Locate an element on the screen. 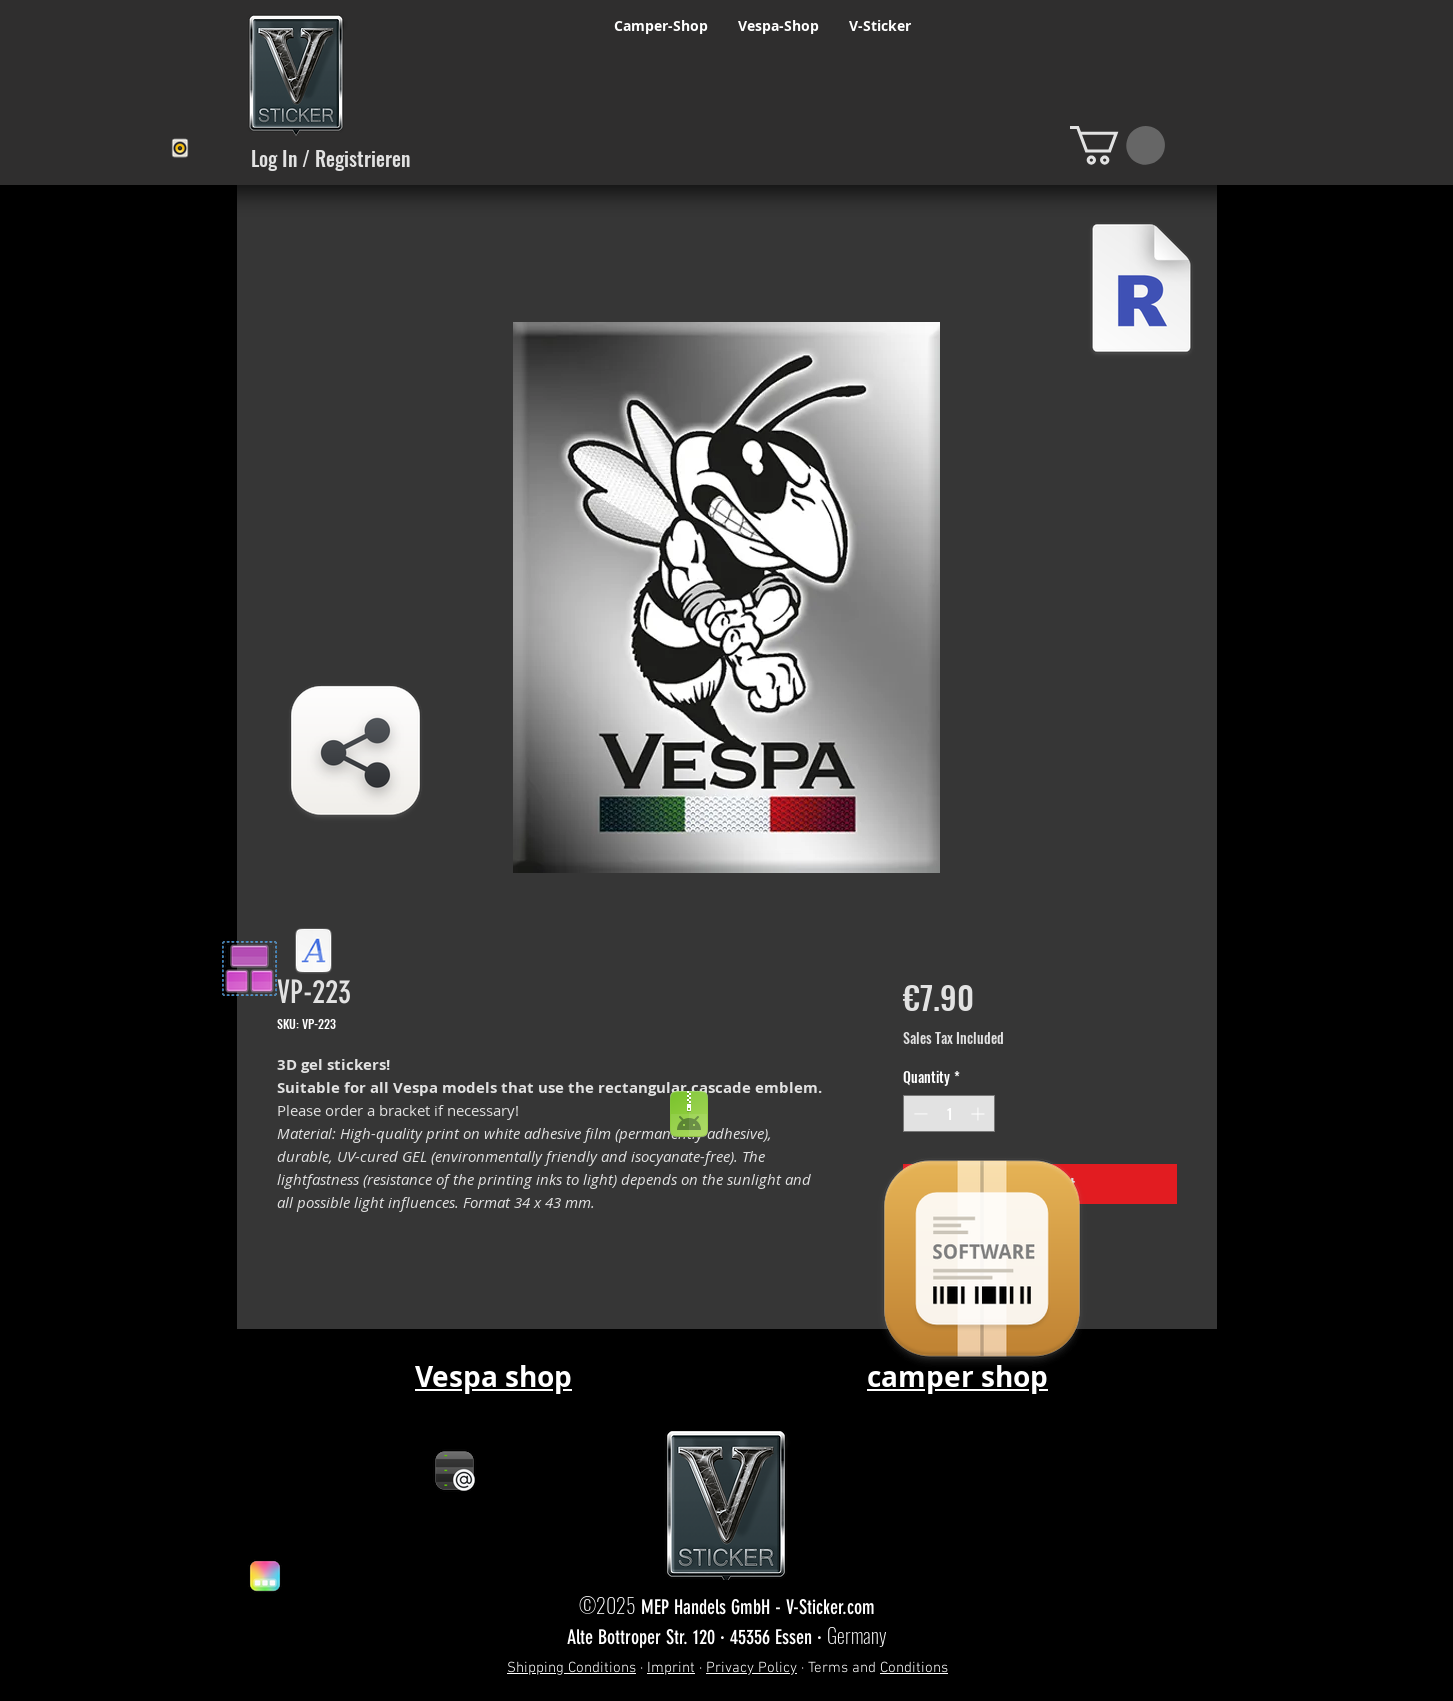 The image size is (1453, 1701). a font file type indicator is located at coordinates (313, 950).